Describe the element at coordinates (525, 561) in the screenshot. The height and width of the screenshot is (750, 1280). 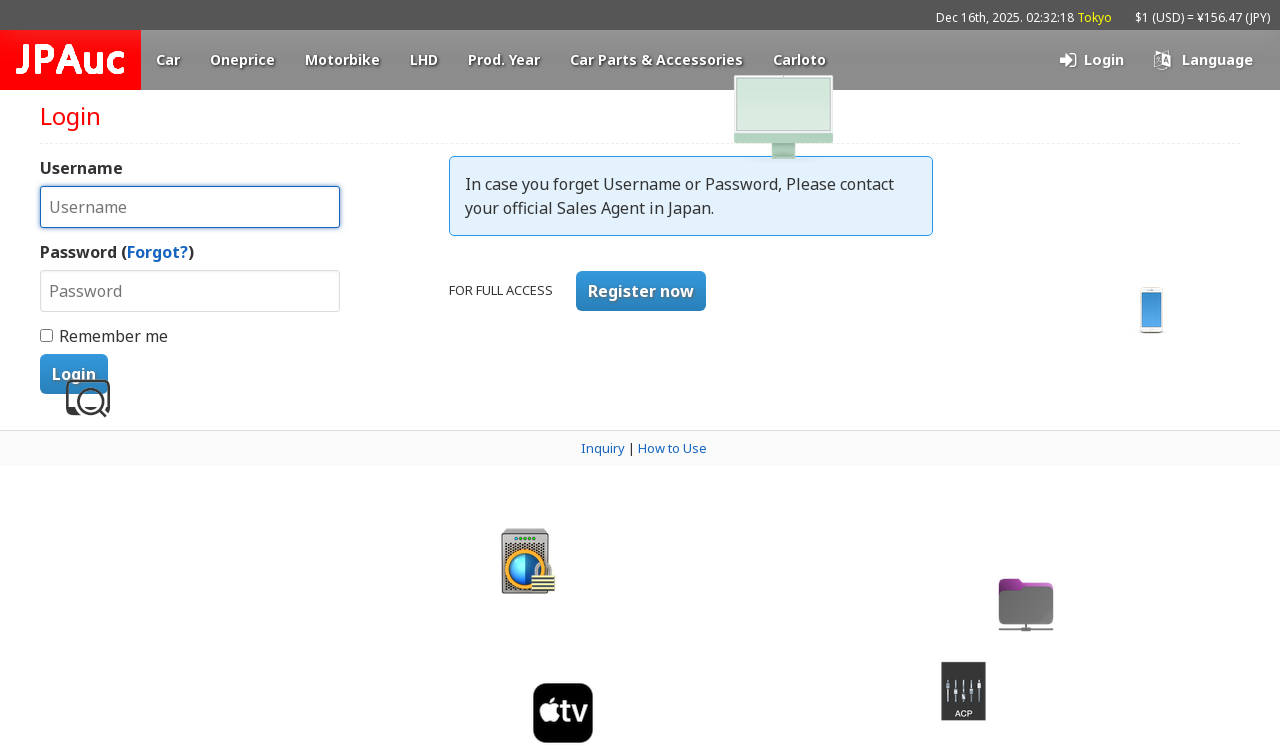
I see `locked RAID 1 storage drive` at that location.